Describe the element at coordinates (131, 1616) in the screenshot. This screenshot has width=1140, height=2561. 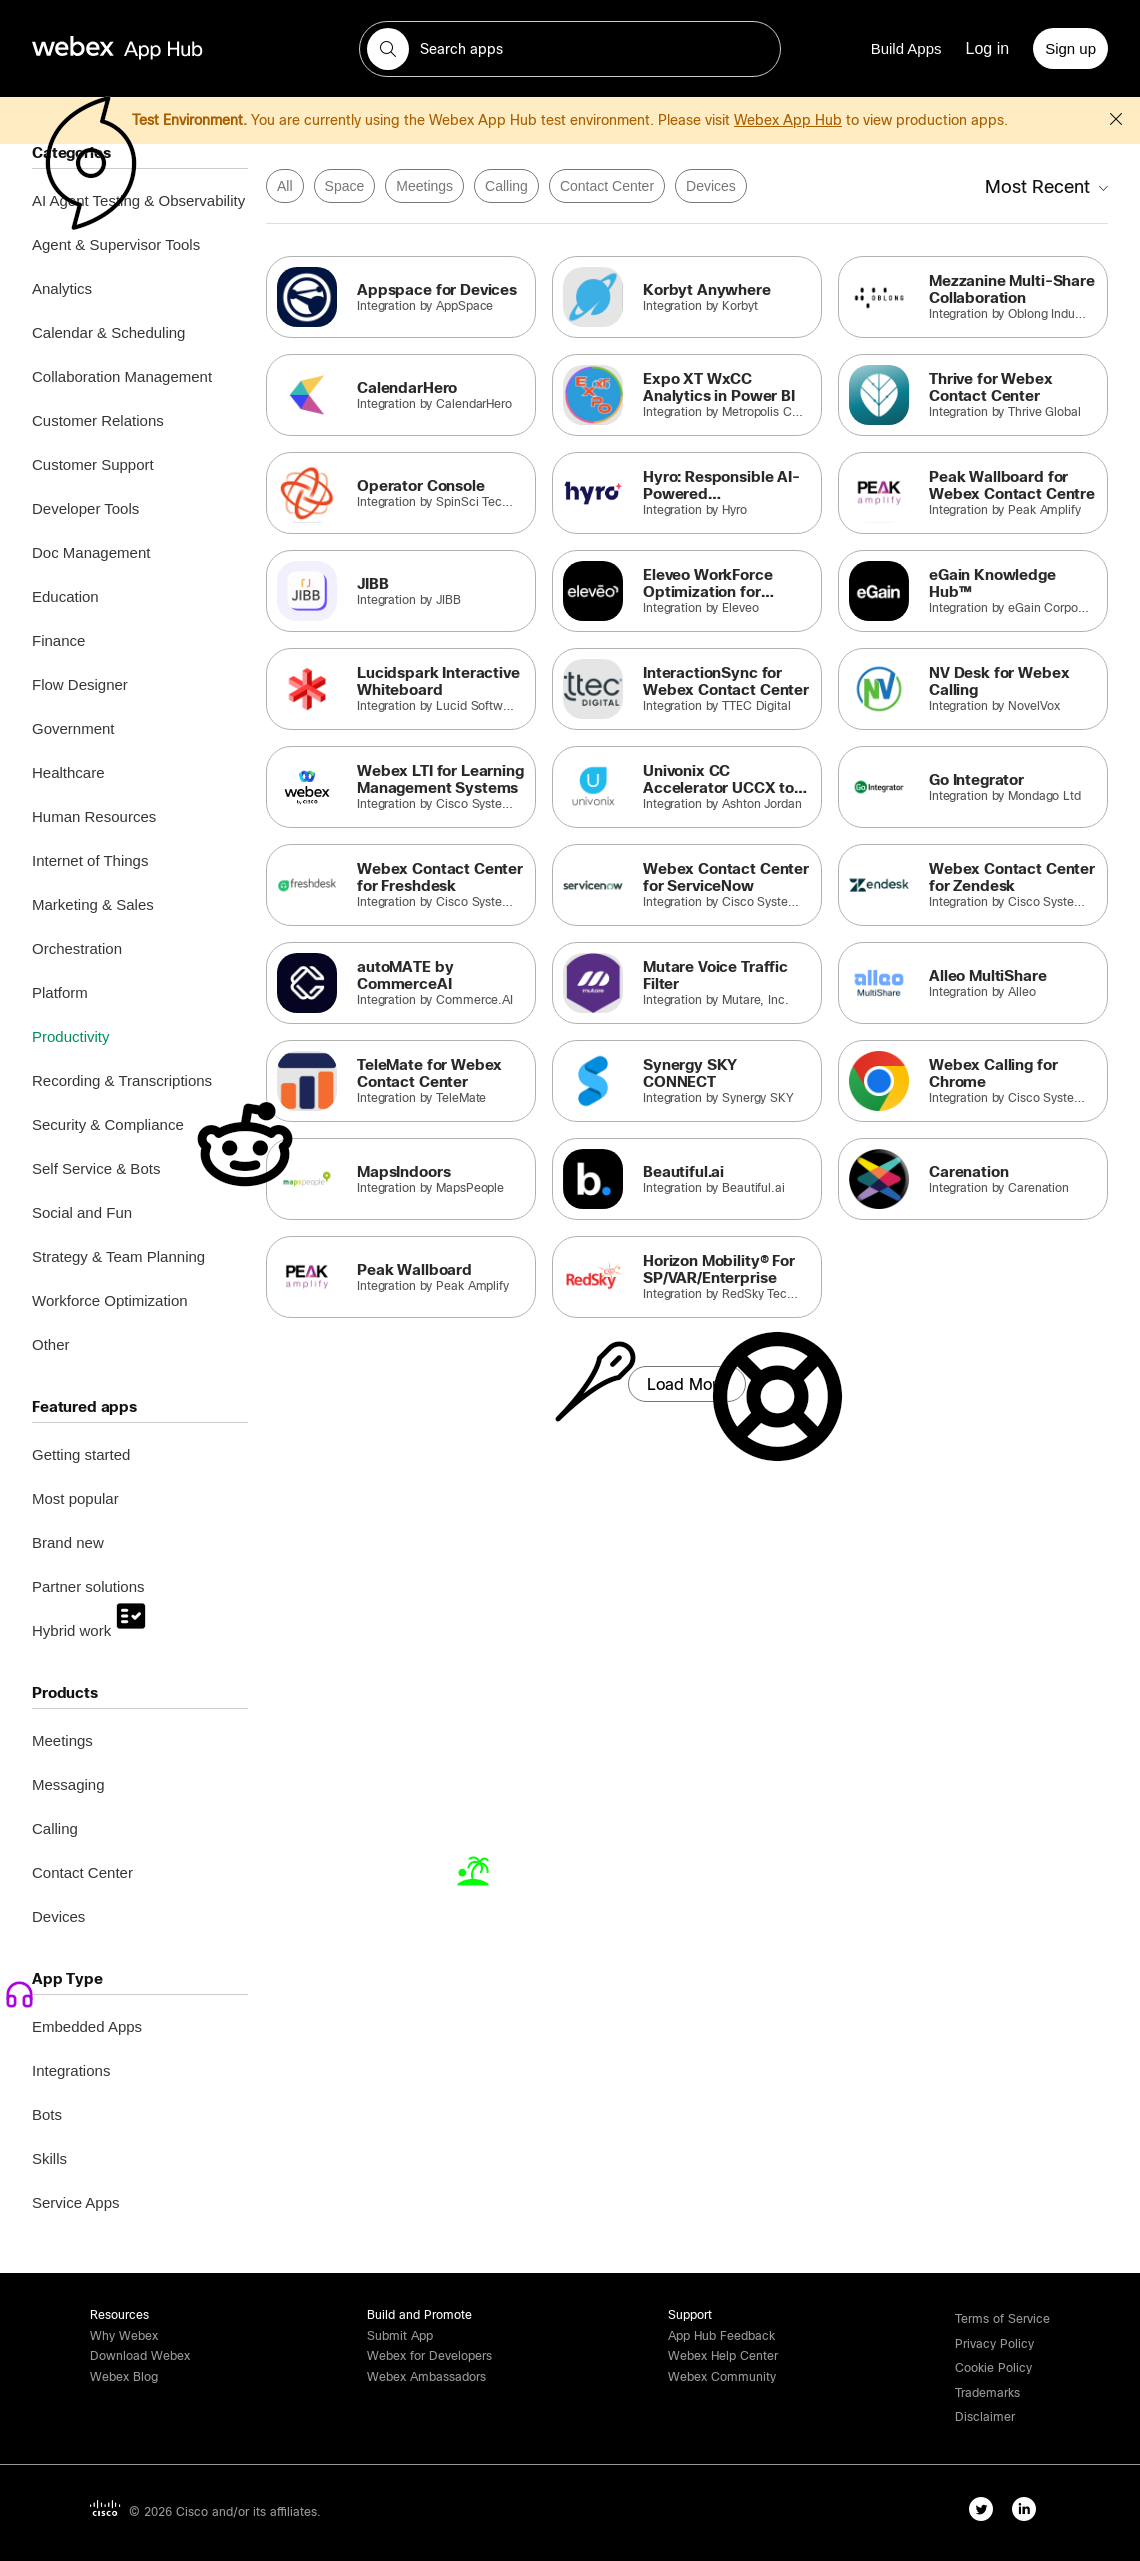
I see `verify checklist items` at that location.